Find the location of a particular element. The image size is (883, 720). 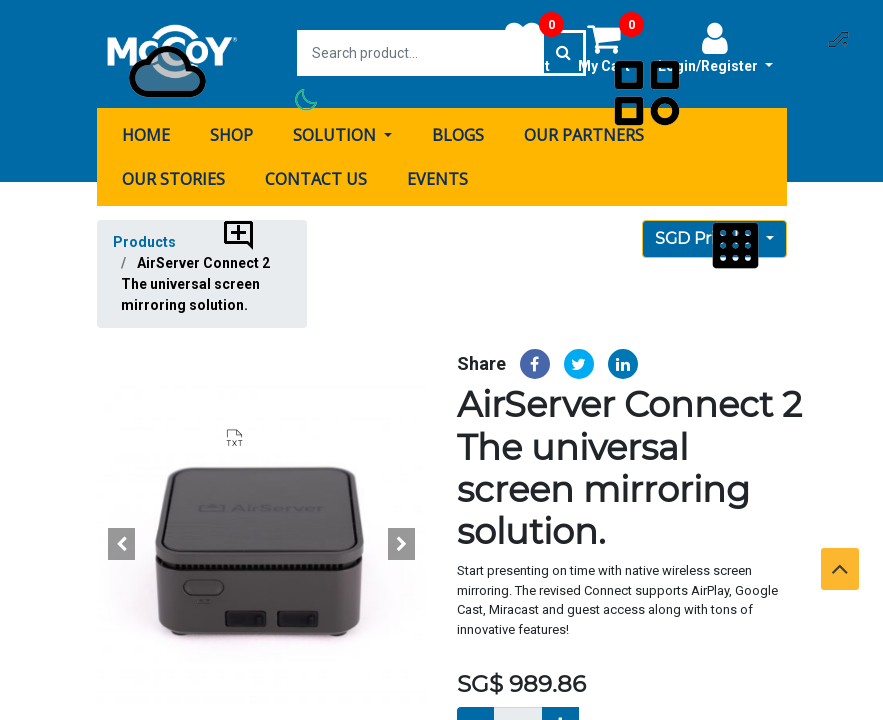

open app drawer or launcher is located at coordinates (735, 245).